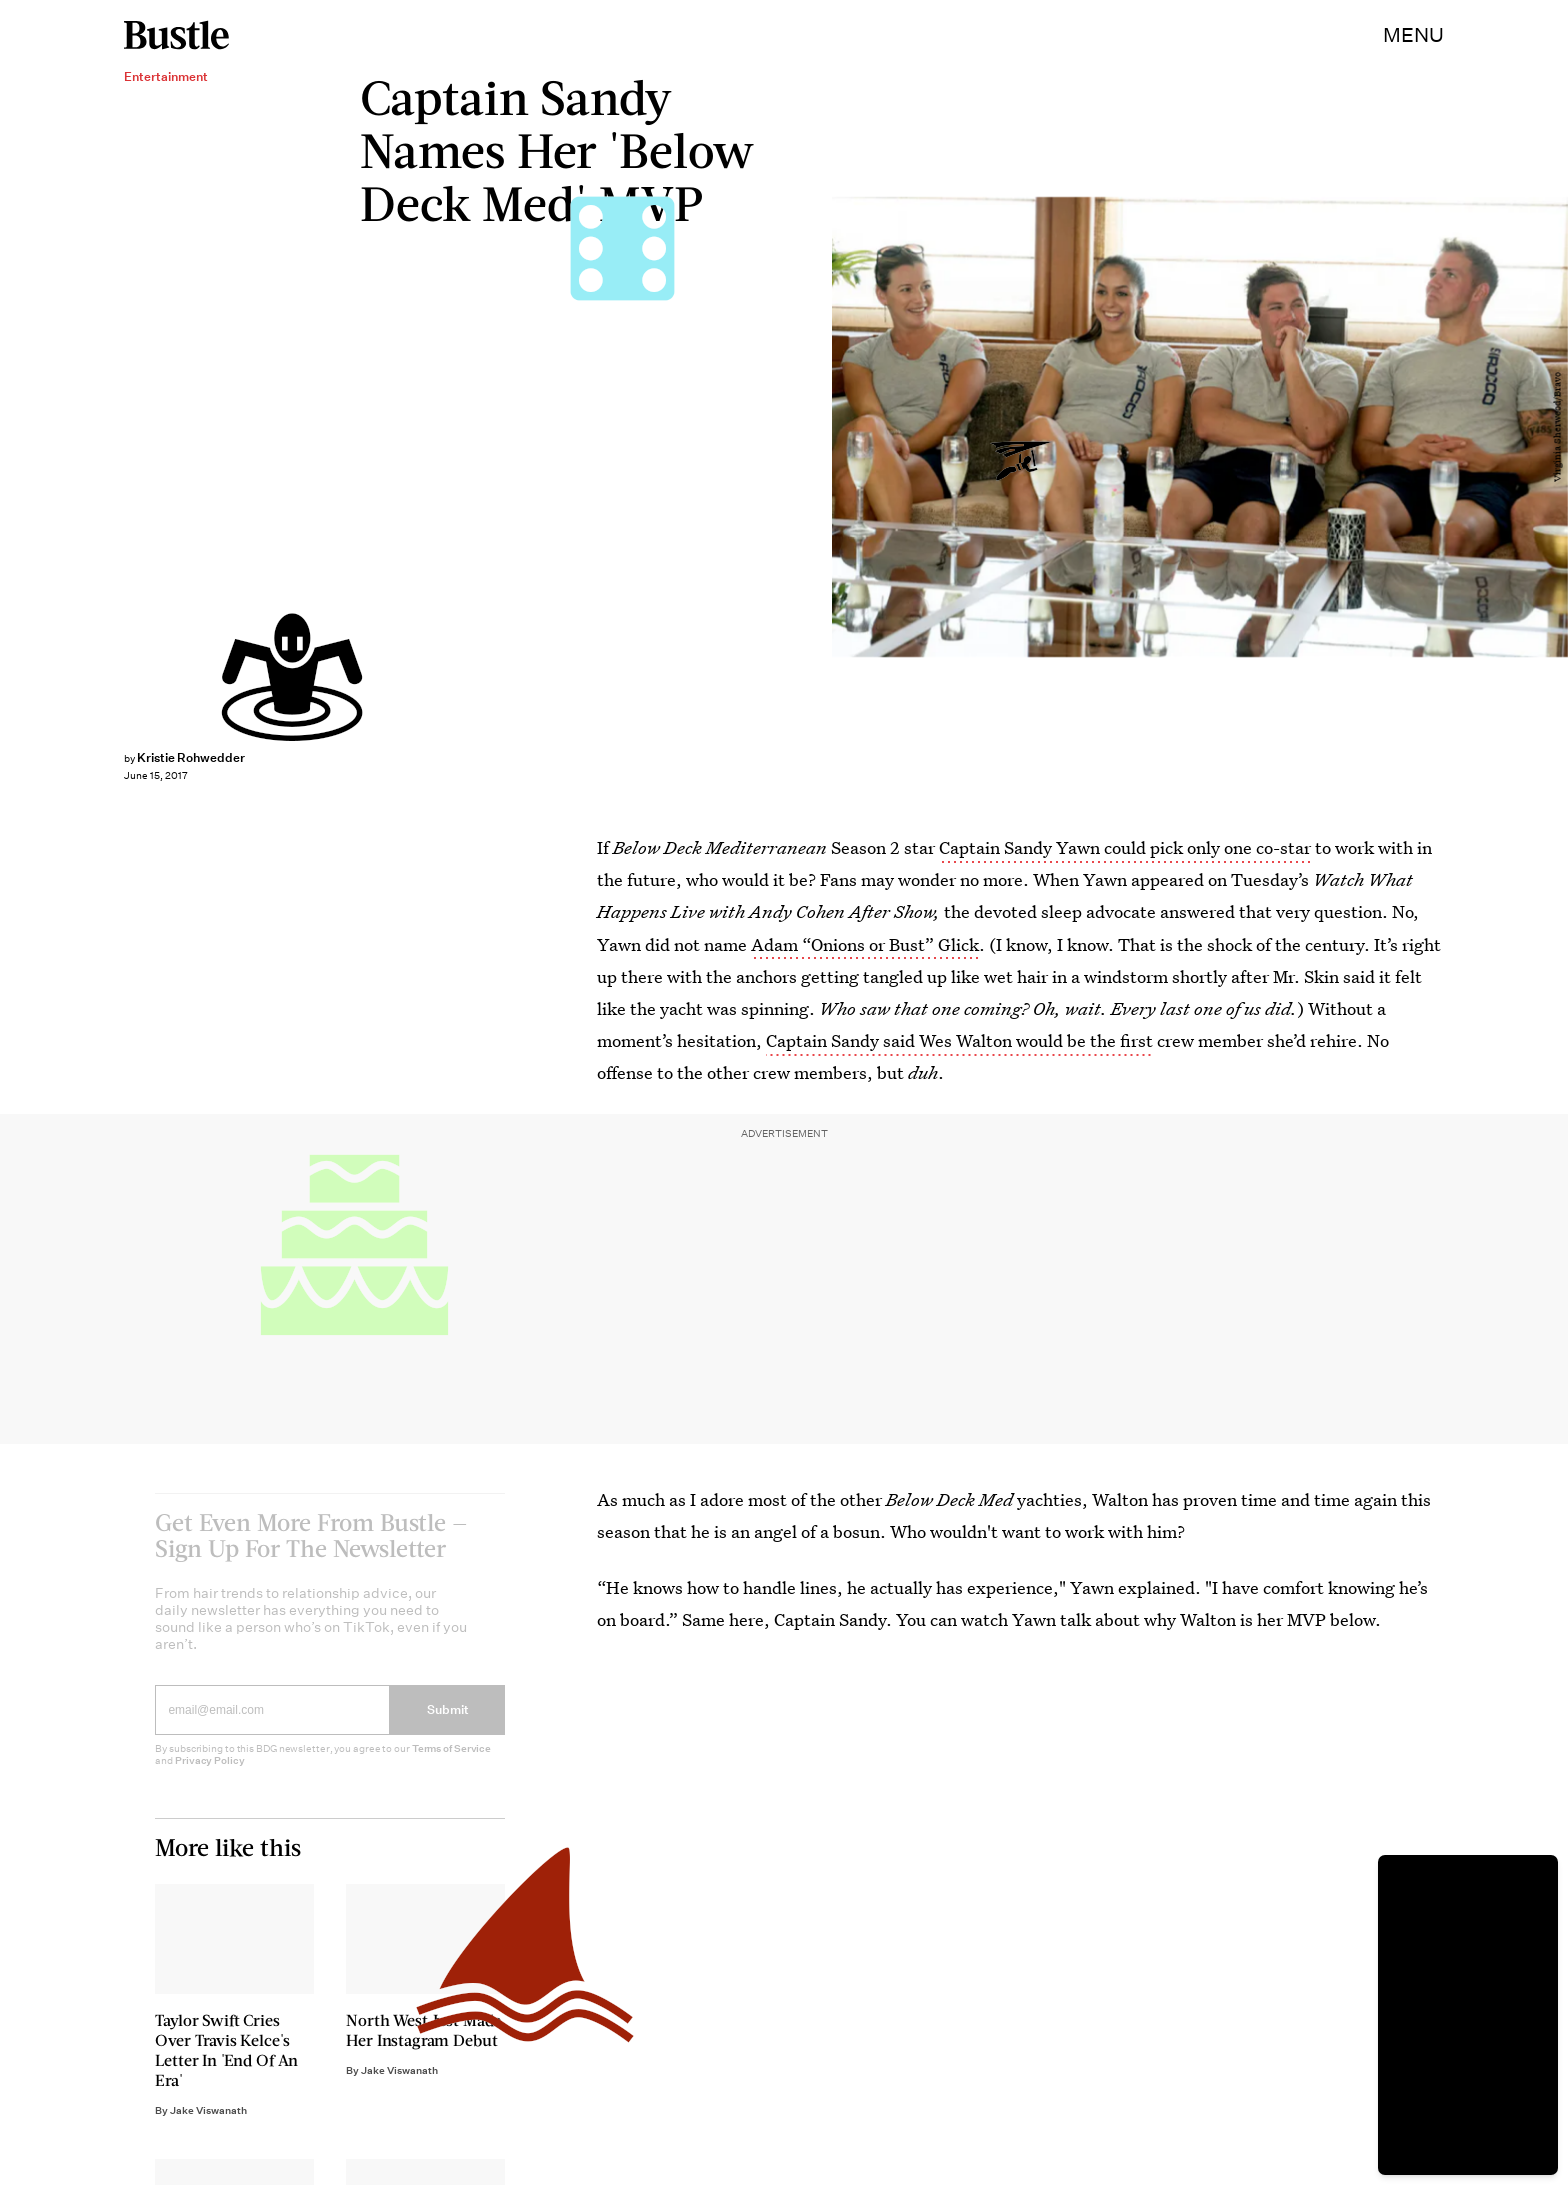 Image resolution: width=1568 pixels, height=2185 pixels. What do you see at coordinates (525, 1945) in the screenshot?
I see `indicates shark or dangerous water warning` at bounding box center [525, 1945].